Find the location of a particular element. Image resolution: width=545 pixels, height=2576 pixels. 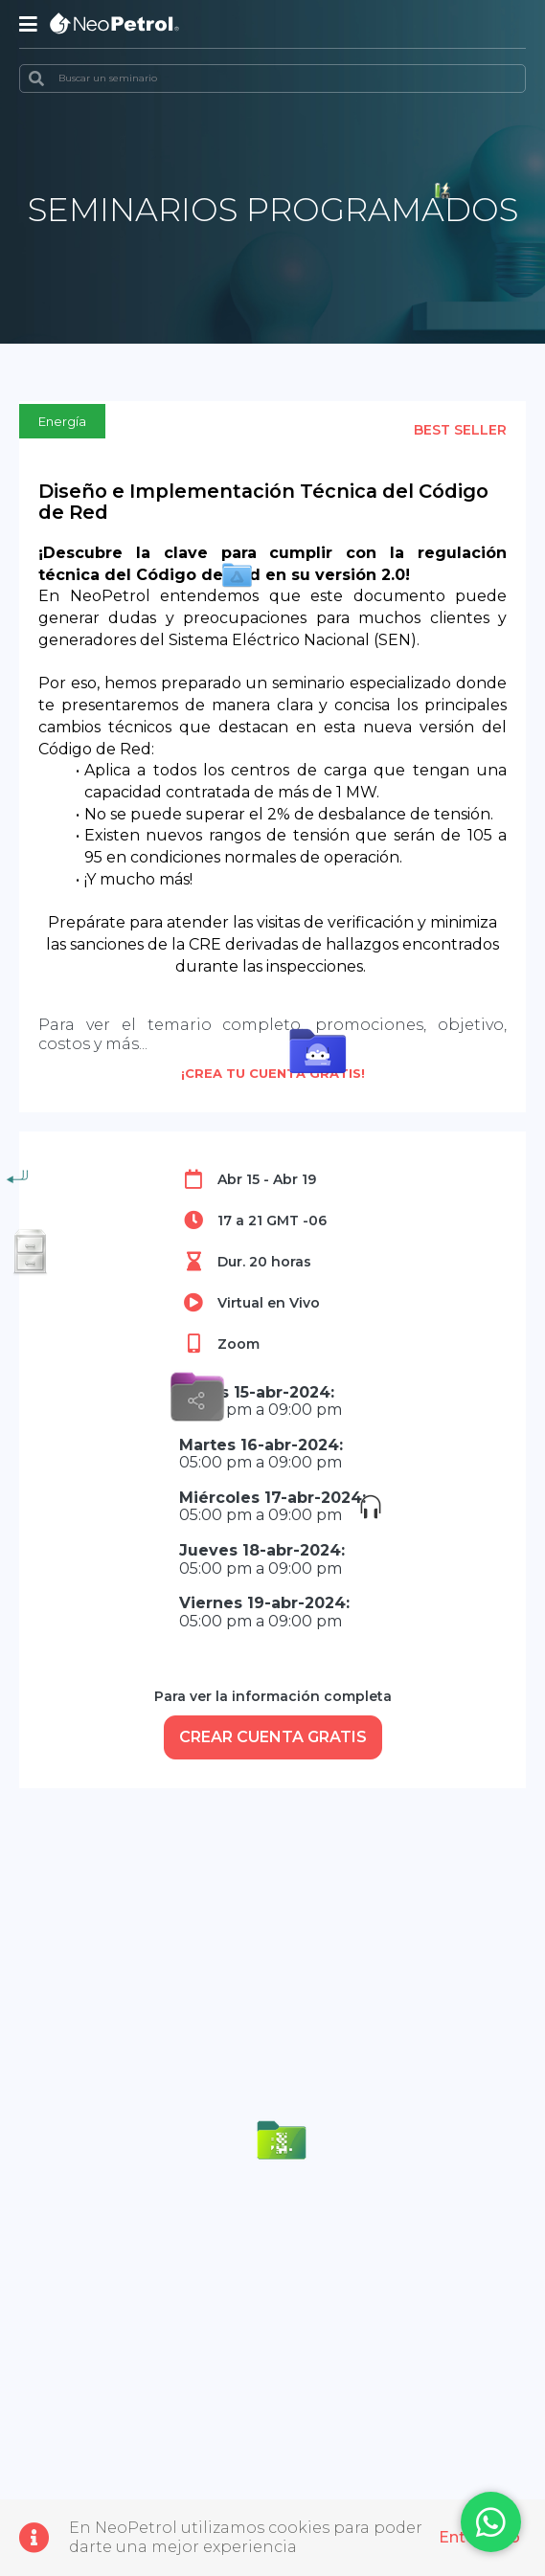

audio output set to headphones is located at coordinates (371, 1507).